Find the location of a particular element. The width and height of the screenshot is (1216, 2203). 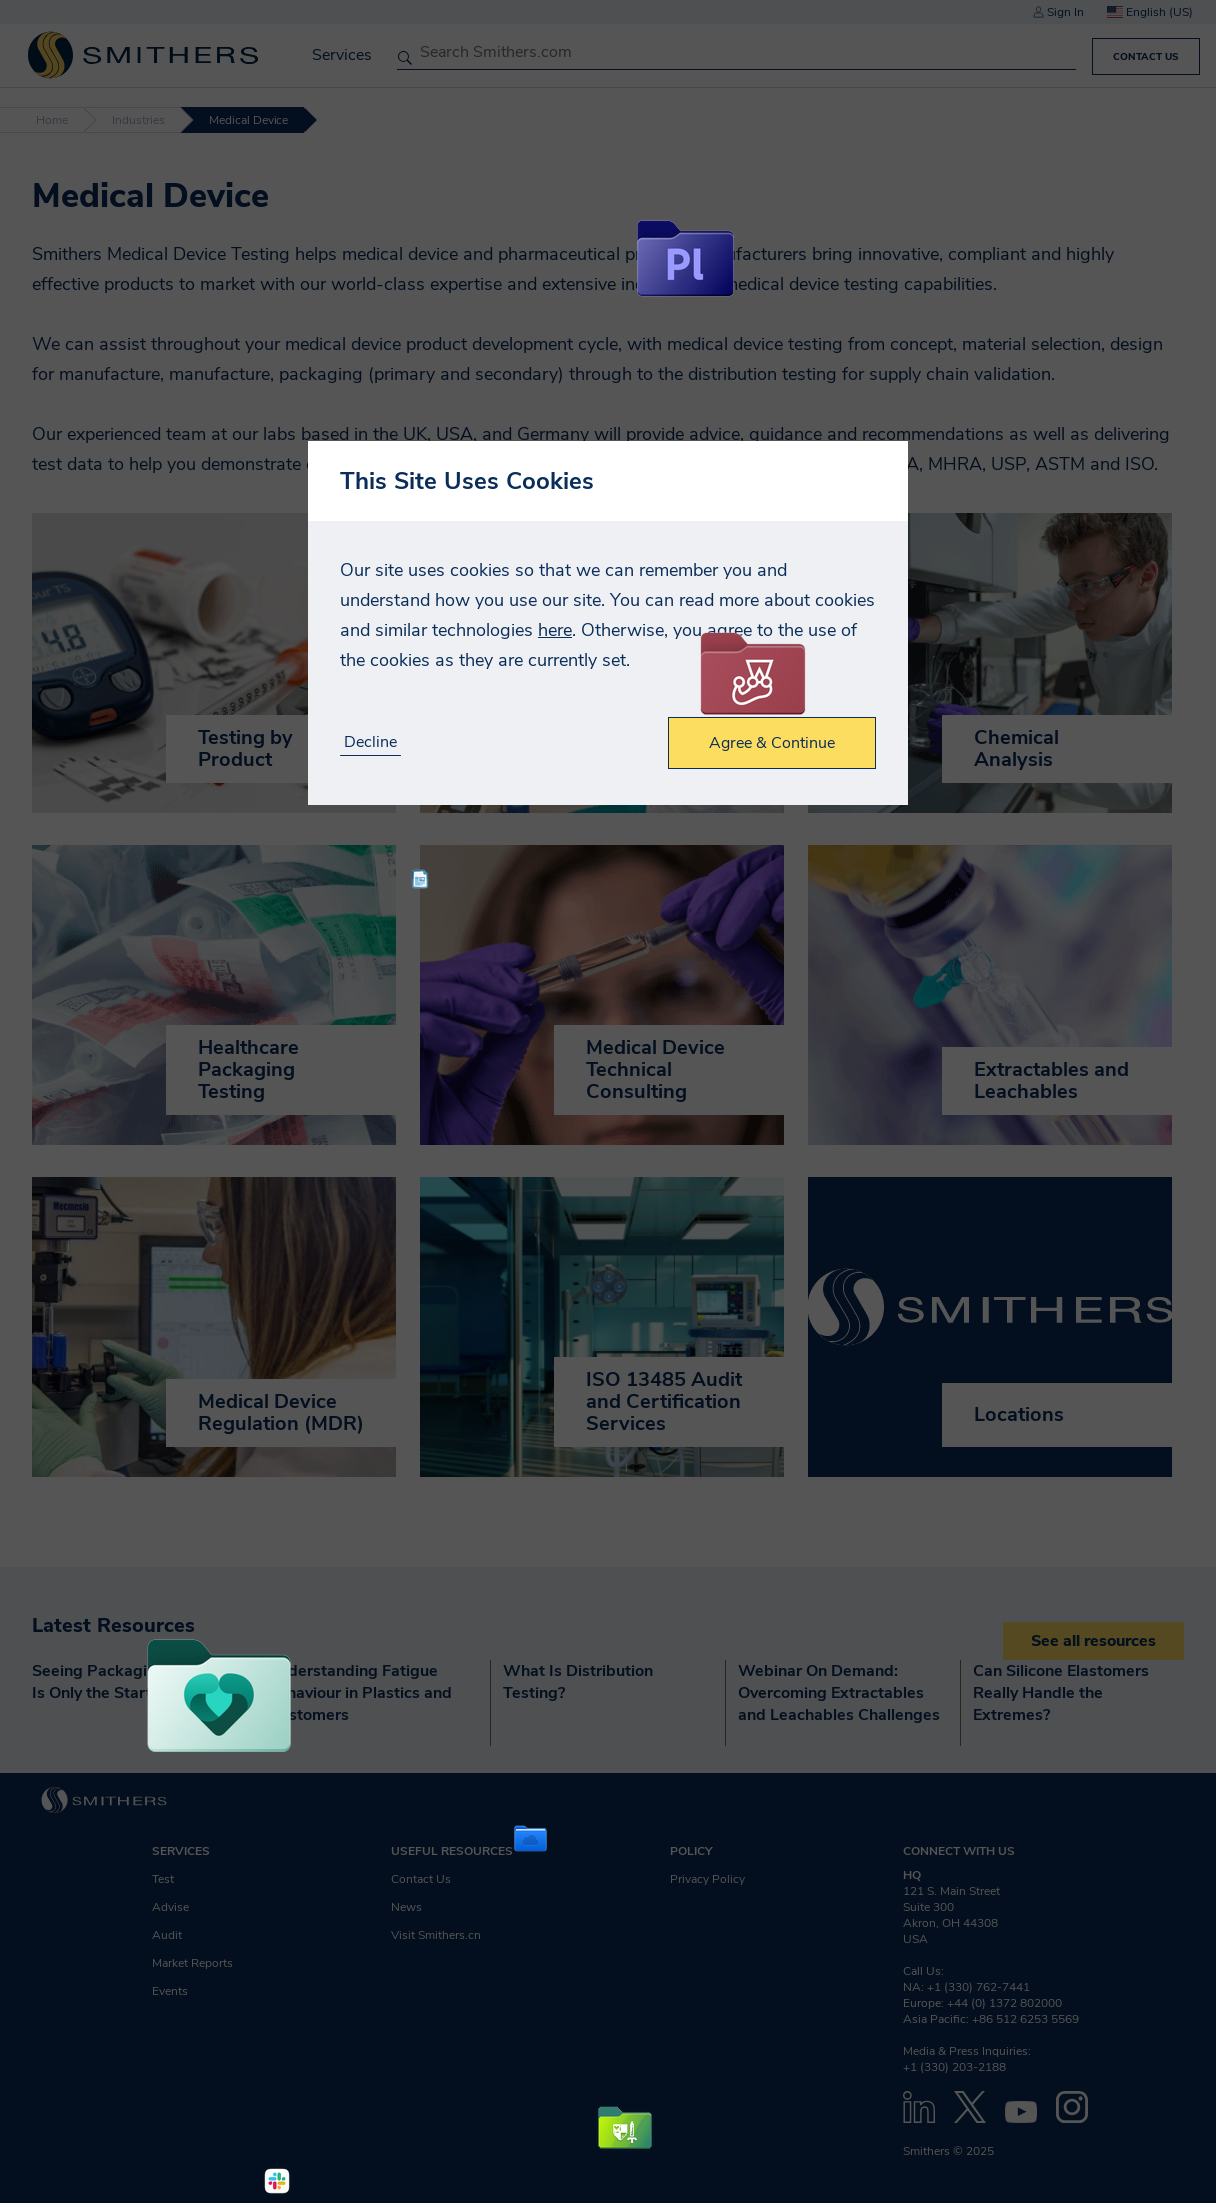

open game development projects folder is located at coordinates (625, 2129).